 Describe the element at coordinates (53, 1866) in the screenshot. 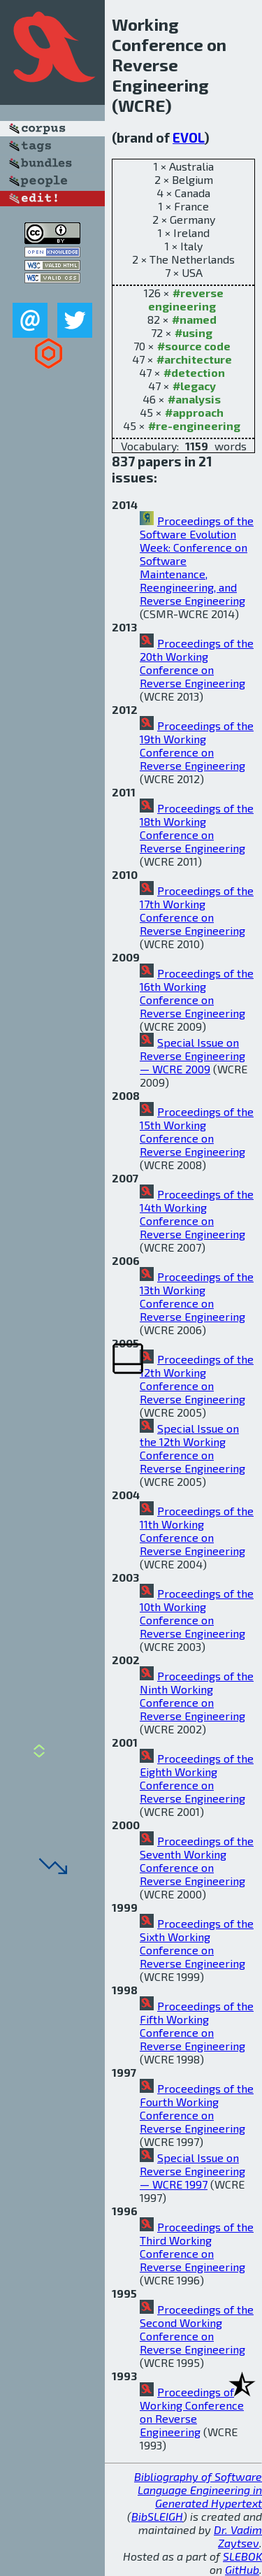

I see `indicates a declining trend or decrease in value` at that location.